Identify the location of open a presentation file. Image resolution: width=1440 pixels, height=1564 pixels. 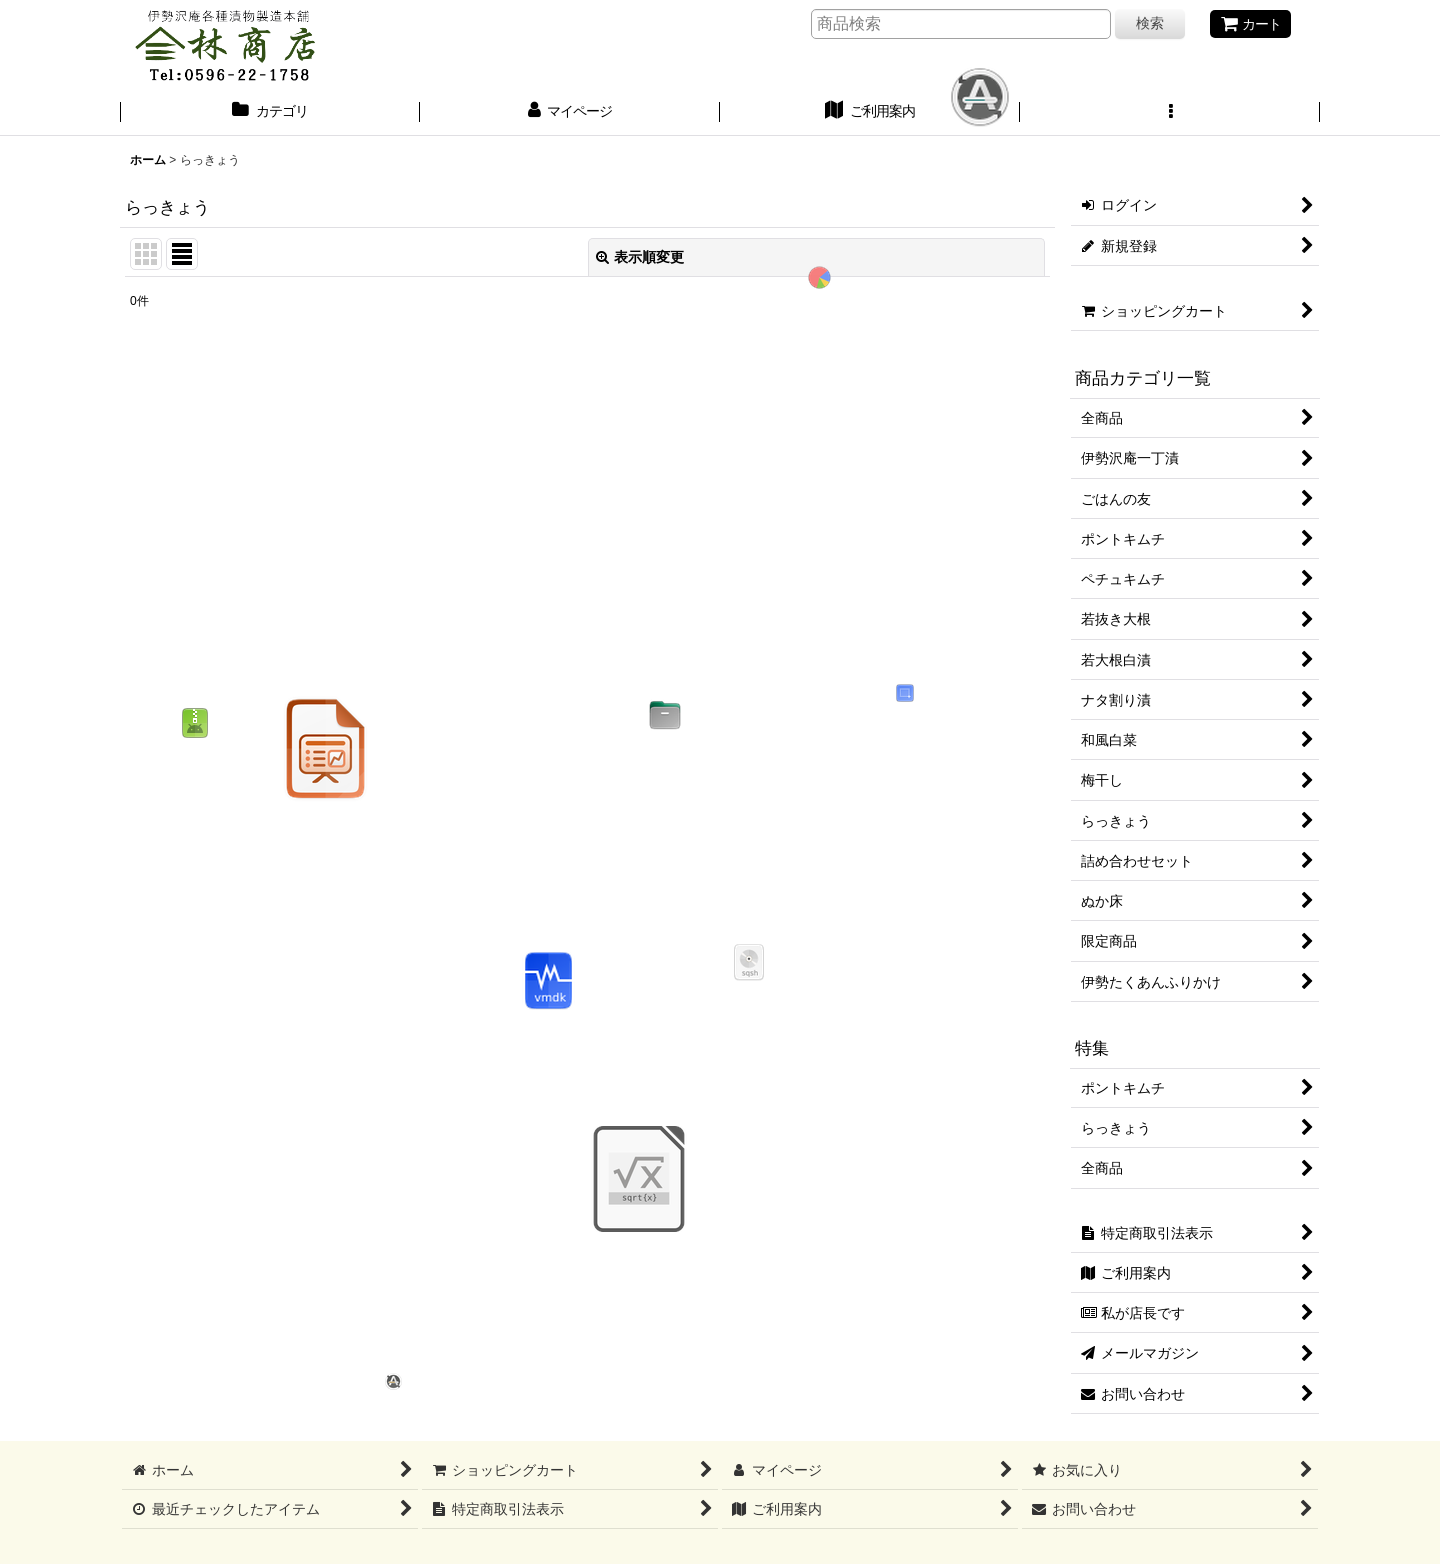
(325, 748).